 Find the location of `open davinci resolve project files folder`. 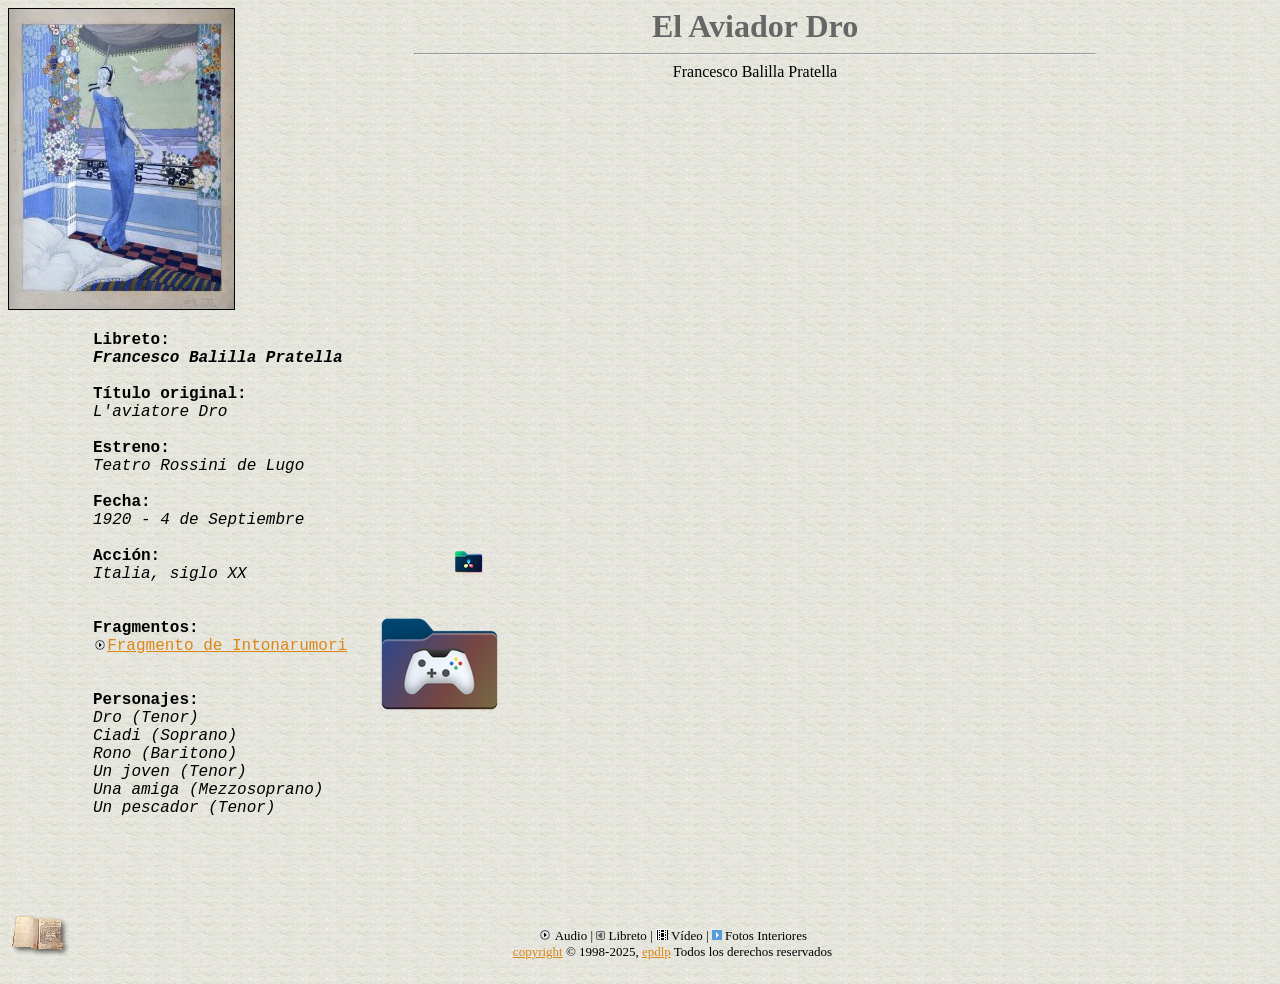

open davinci resolve project files folder is located at coordinates (468, 562).